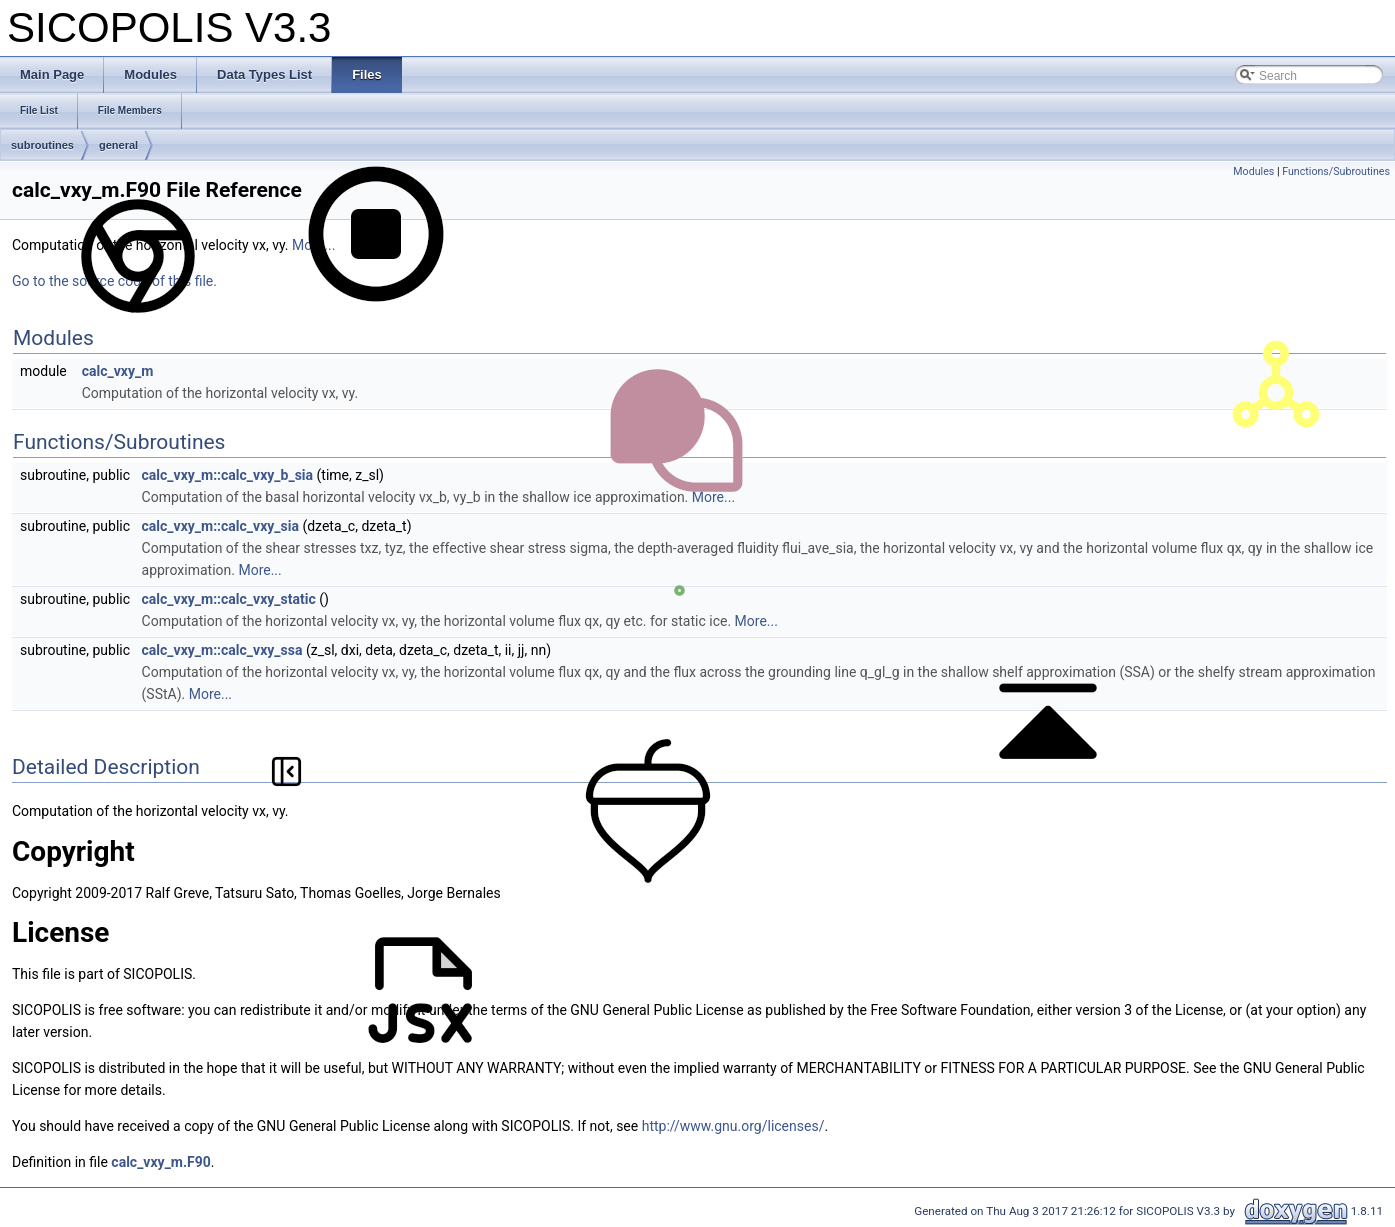  I want to click on access social network connections, so click(1276, 384).